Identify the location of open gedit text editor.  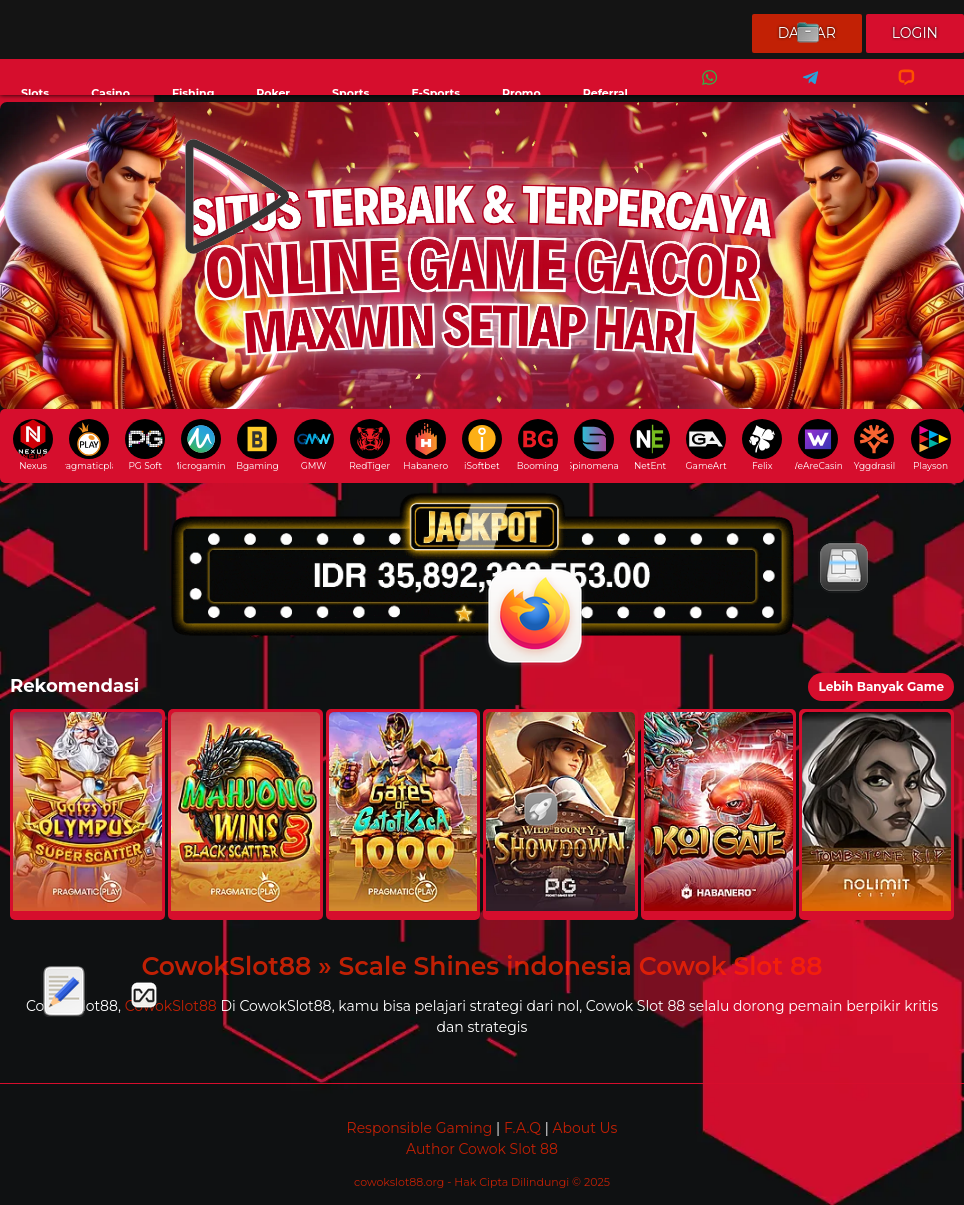
(64, 991).